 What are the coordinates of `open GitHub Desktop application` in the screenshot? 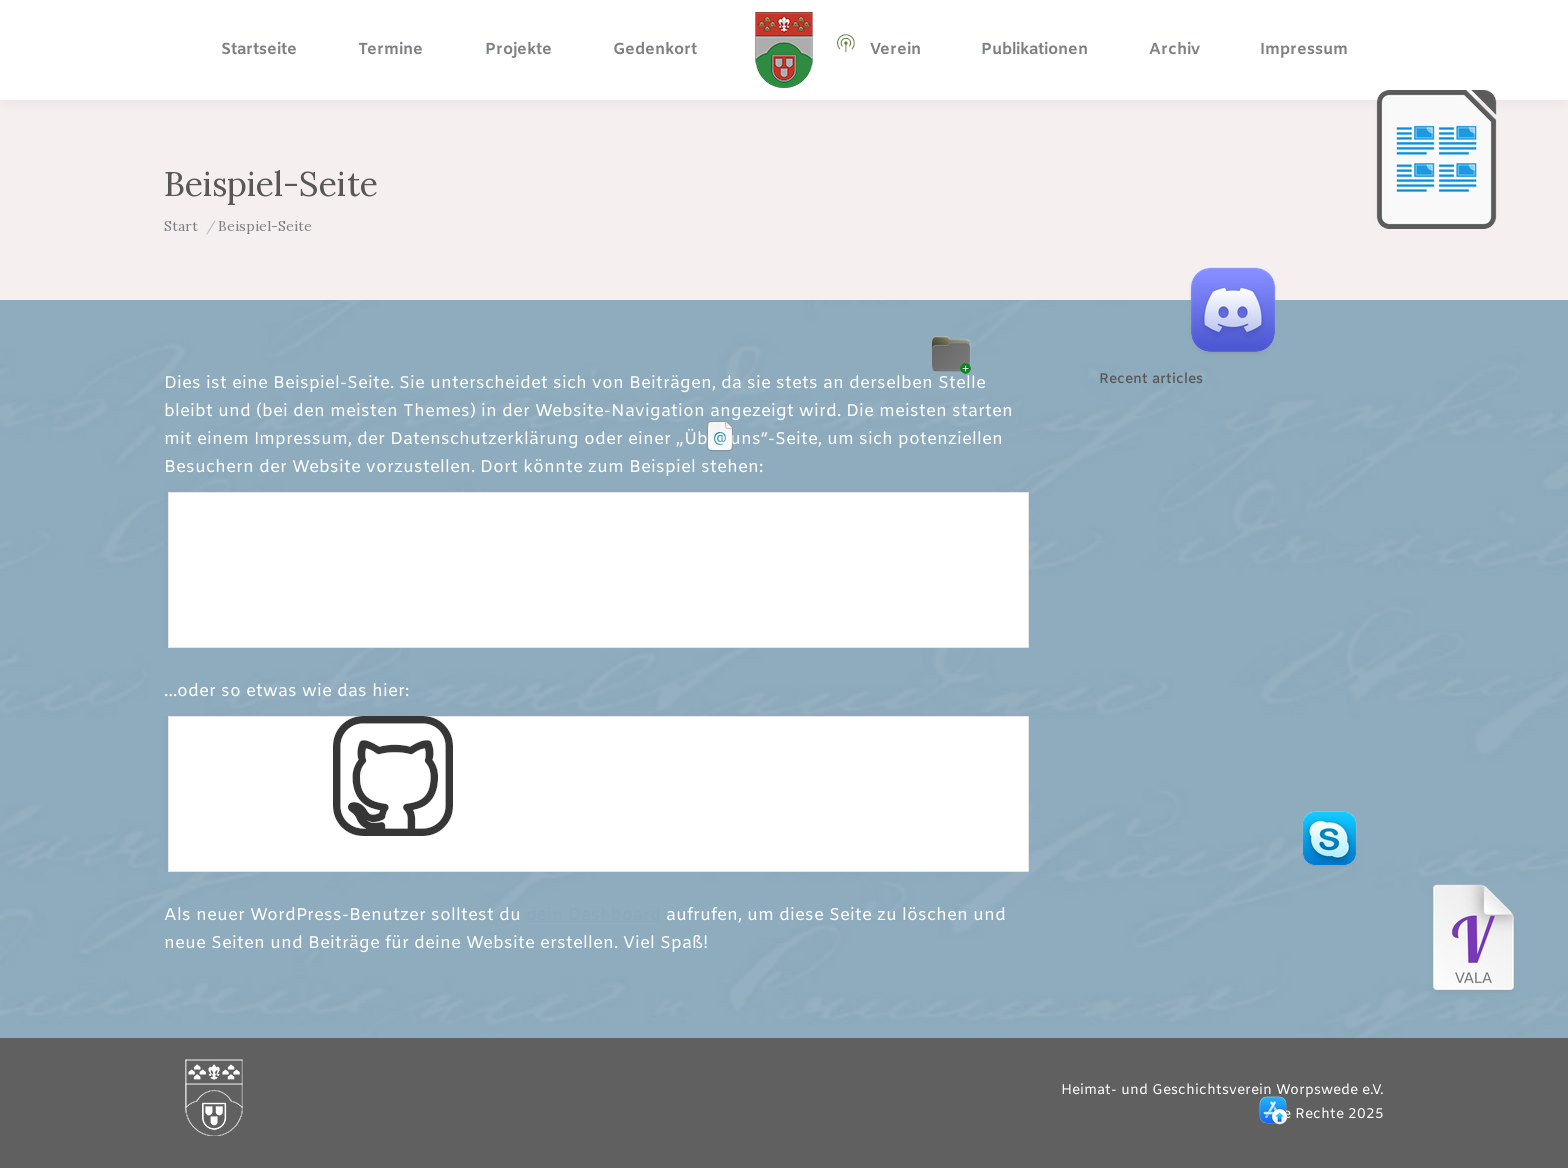 It's located at (393, 776).